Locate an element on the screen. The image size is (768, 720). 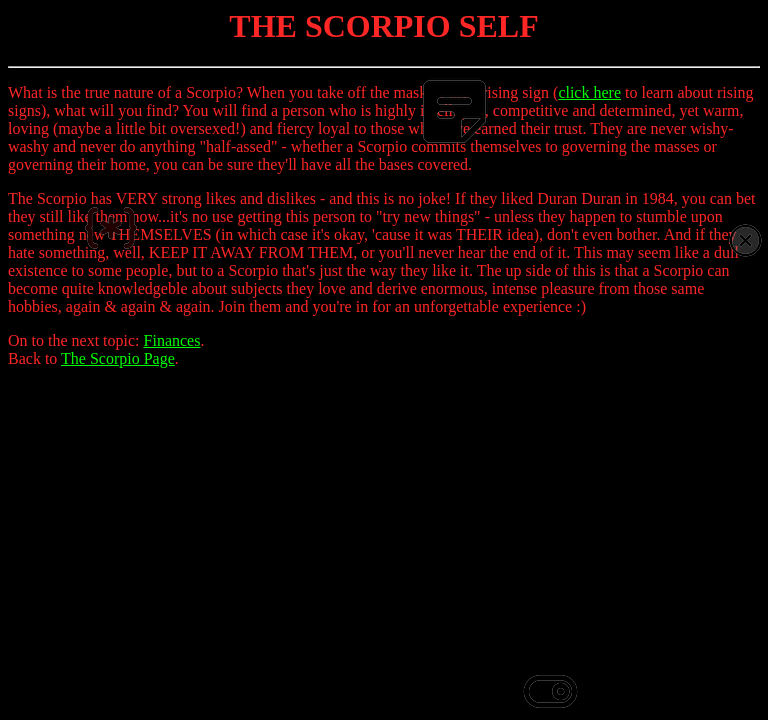
create a new note is located at coordinates (454, 111).